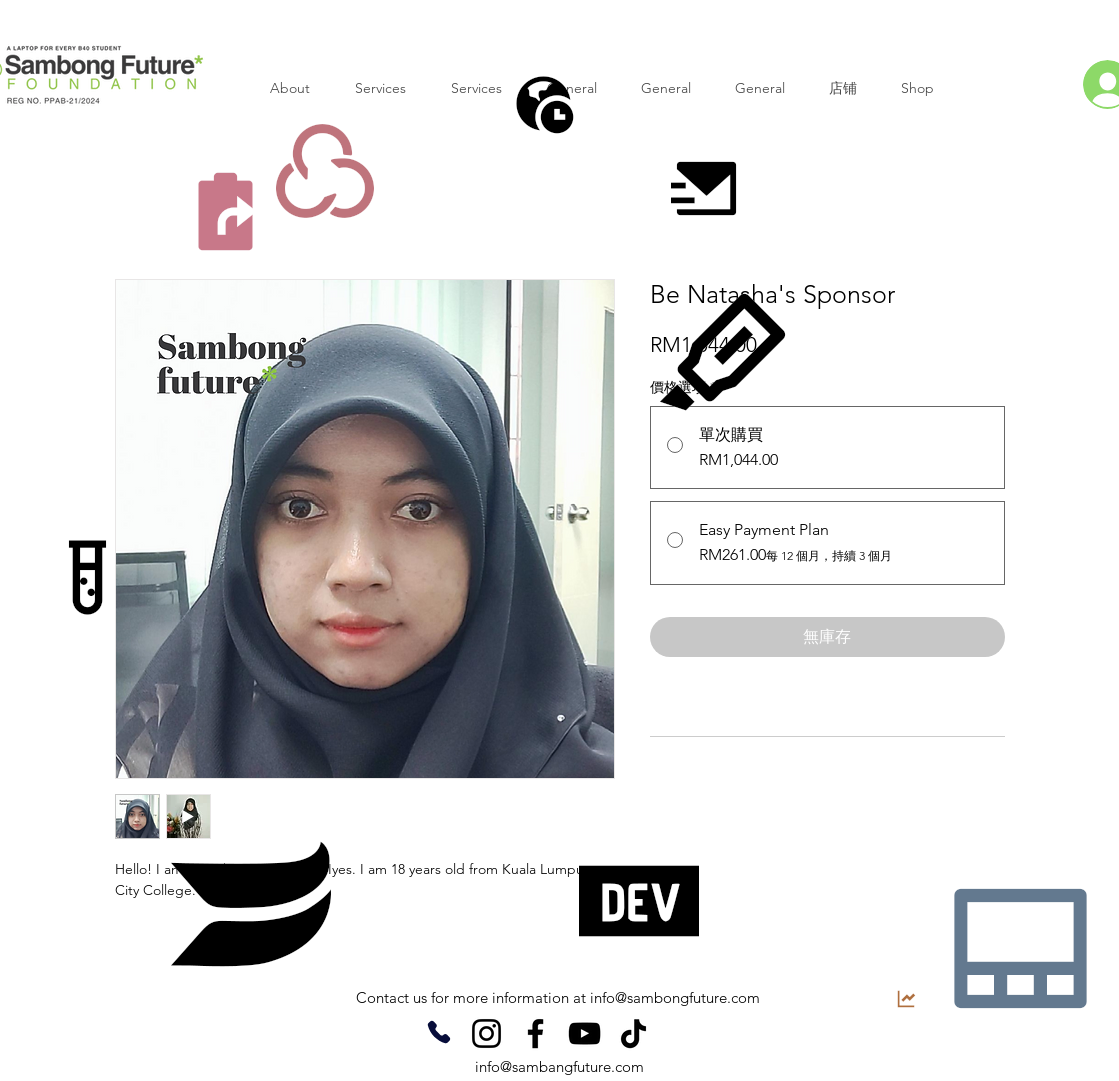 The height and width of the screenshot is (1081, 1119). I want to click on switch to slideshow view mode, so click(1020, 948).